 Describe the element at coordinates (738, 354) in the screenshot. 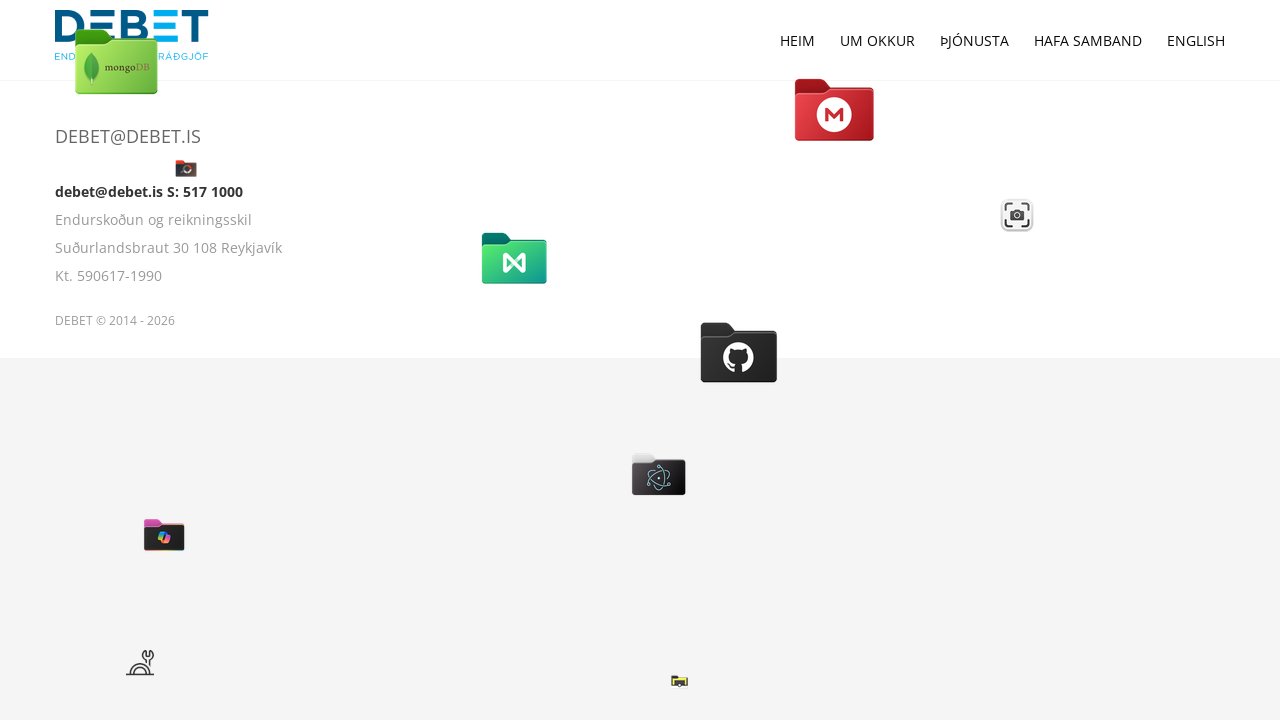

I see `open folder containing github repositories` at that location.